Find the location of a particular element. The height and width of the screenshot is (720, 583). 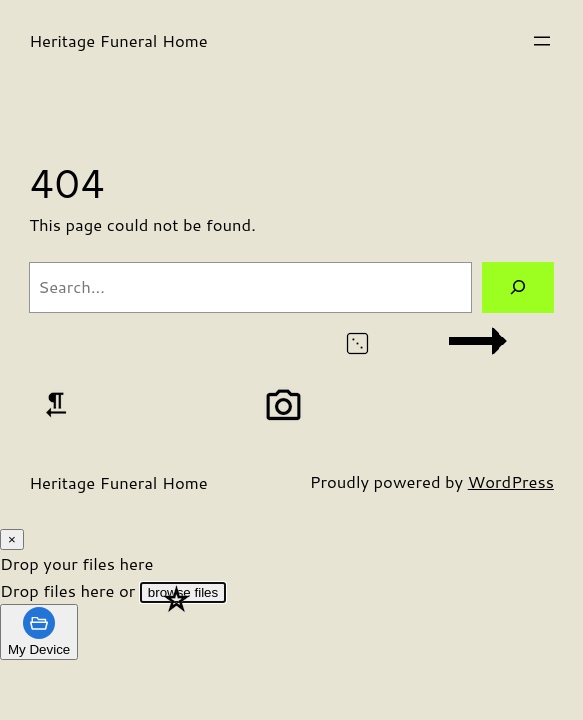

proceed to the next step is located at coordinates (478, 341).